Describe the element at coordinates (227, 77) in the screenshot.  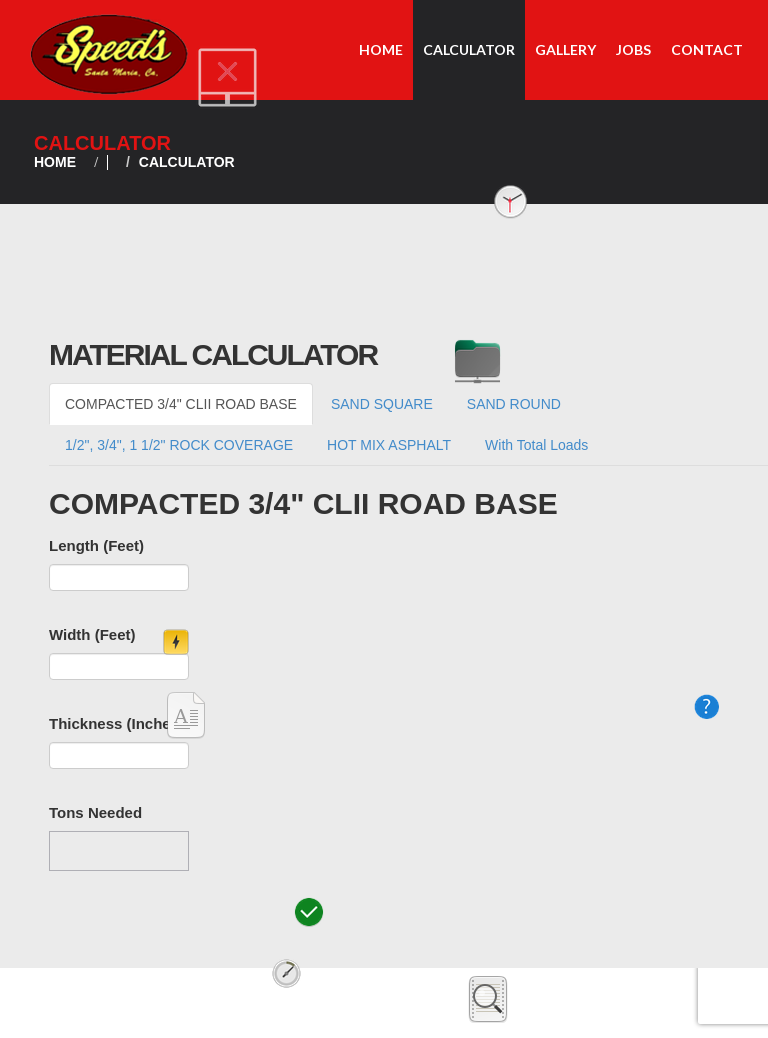
I see `touchpad is disabled or unavailable` at that location.